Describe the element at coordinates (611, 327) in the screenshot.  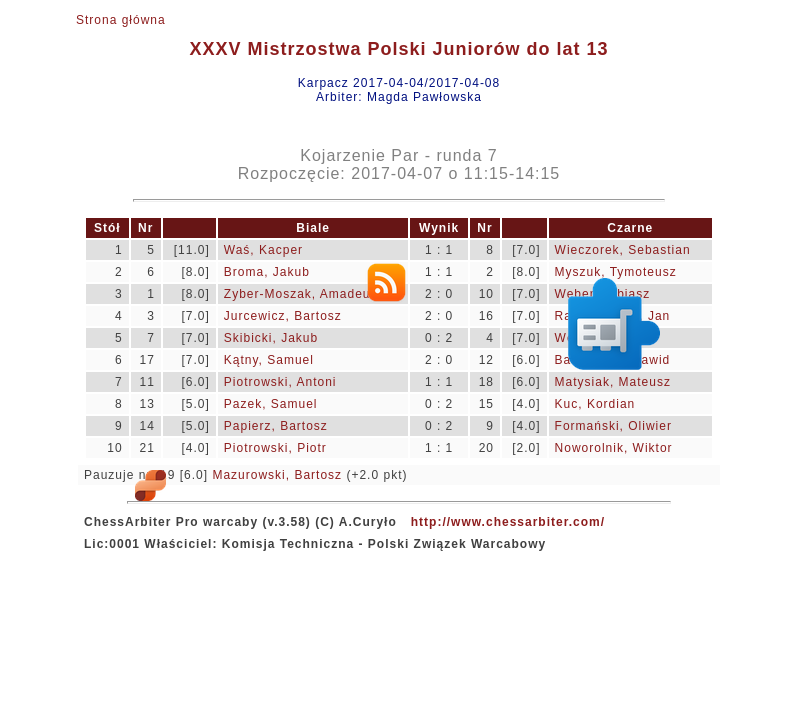
I see `open compatibility settings for apps` at that location.